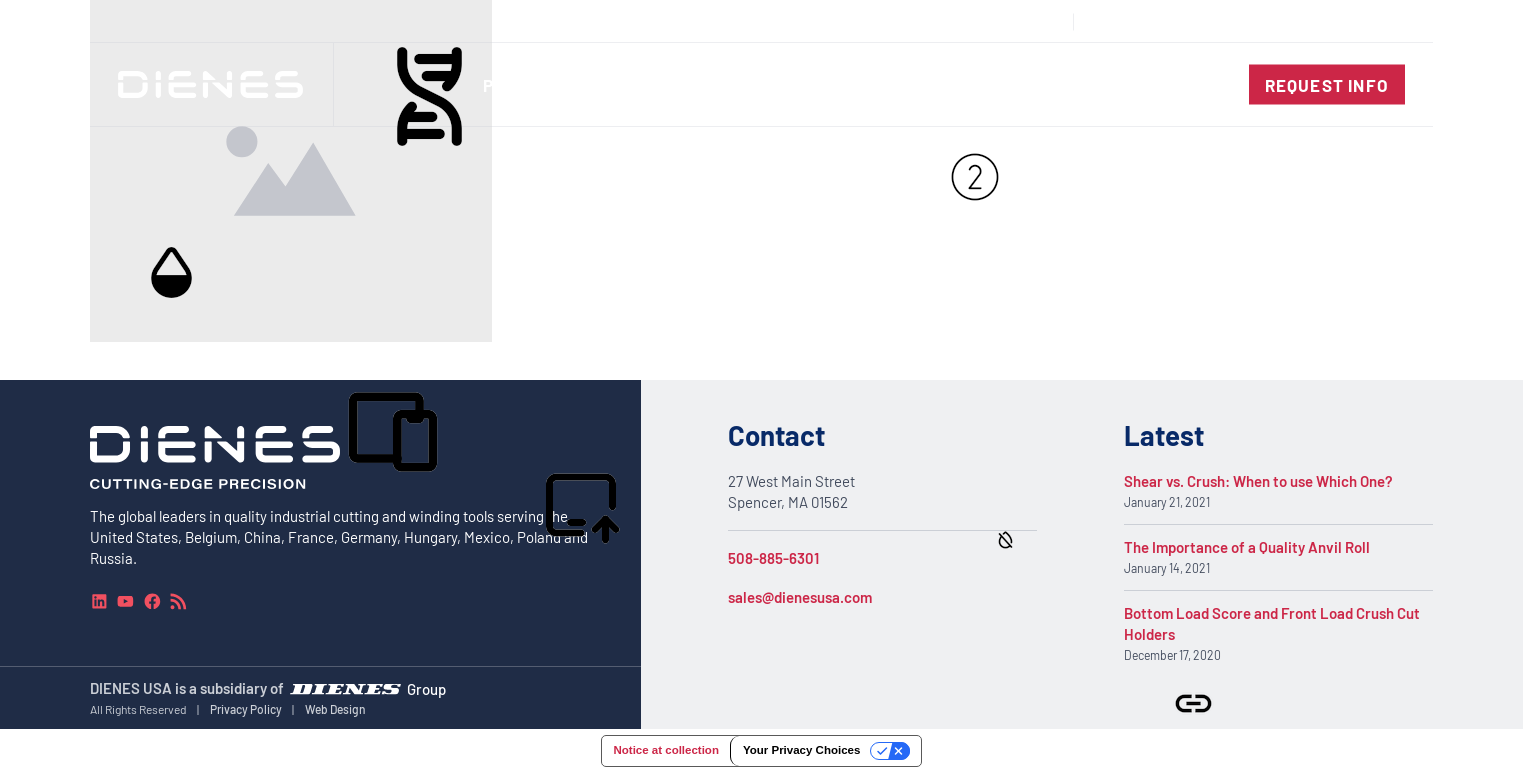 This screenshot has height=772, width=1523. Describe the element at coordinates (429, 96) in the screenshot. I see `access genetics or biological data` at that location.